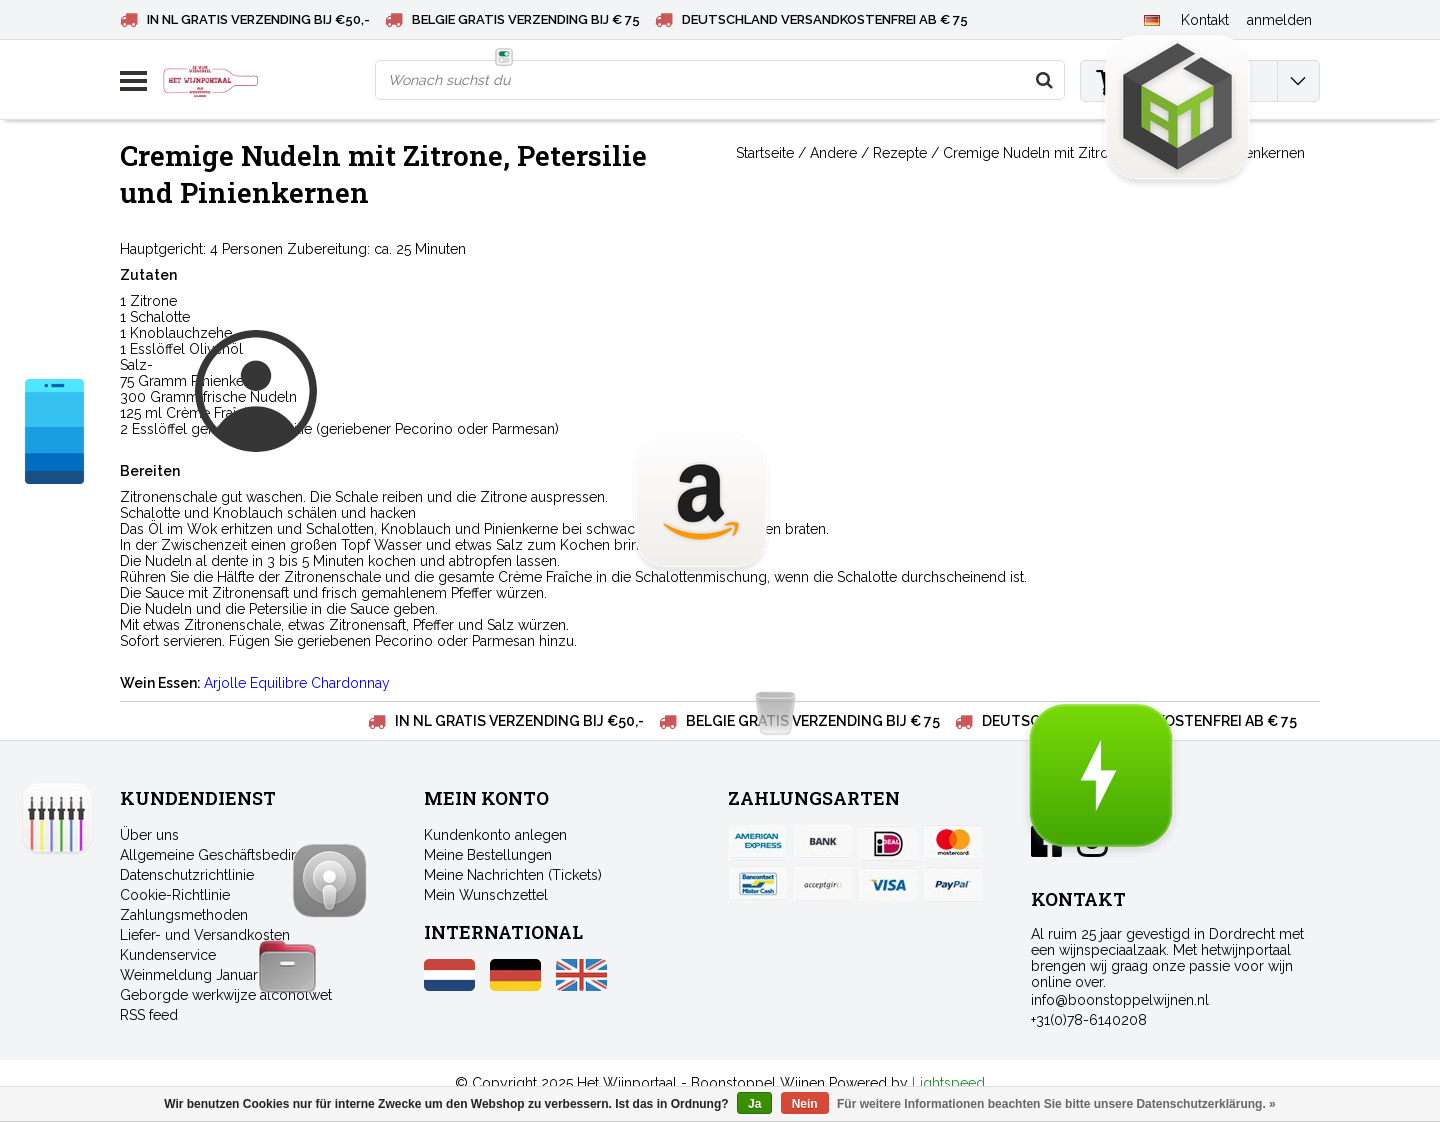  I want to click on open the your phone companion app, so click(54, 431).